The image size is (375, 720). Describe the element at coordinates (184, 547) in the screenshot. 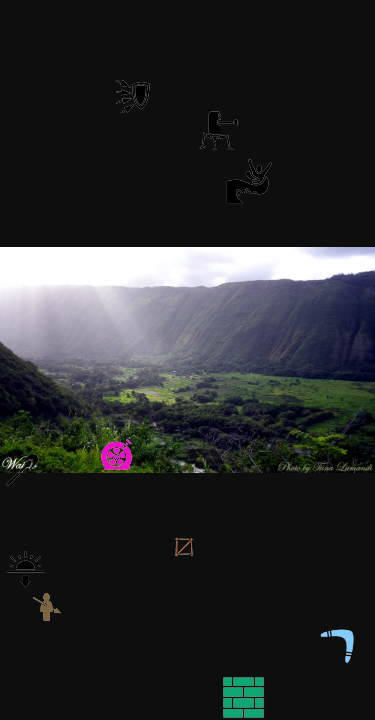

I see `frame or crop an image` at that location.